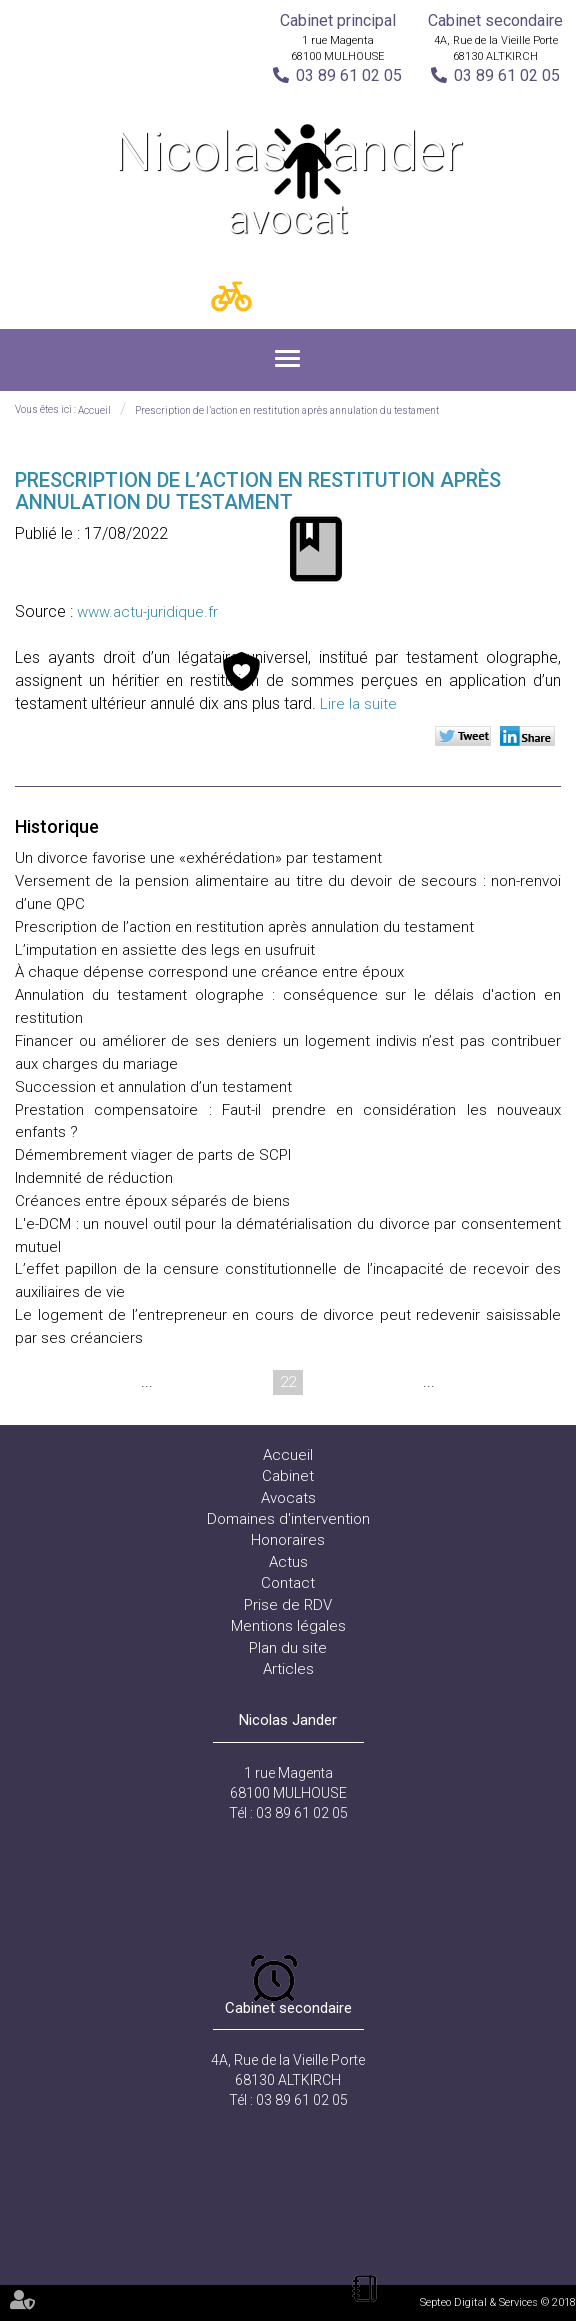 The image size is (576, 2321). Describe the element at coordinates (231, 296) in the screenshot. I see `access bike rental or cycling options` at that location.